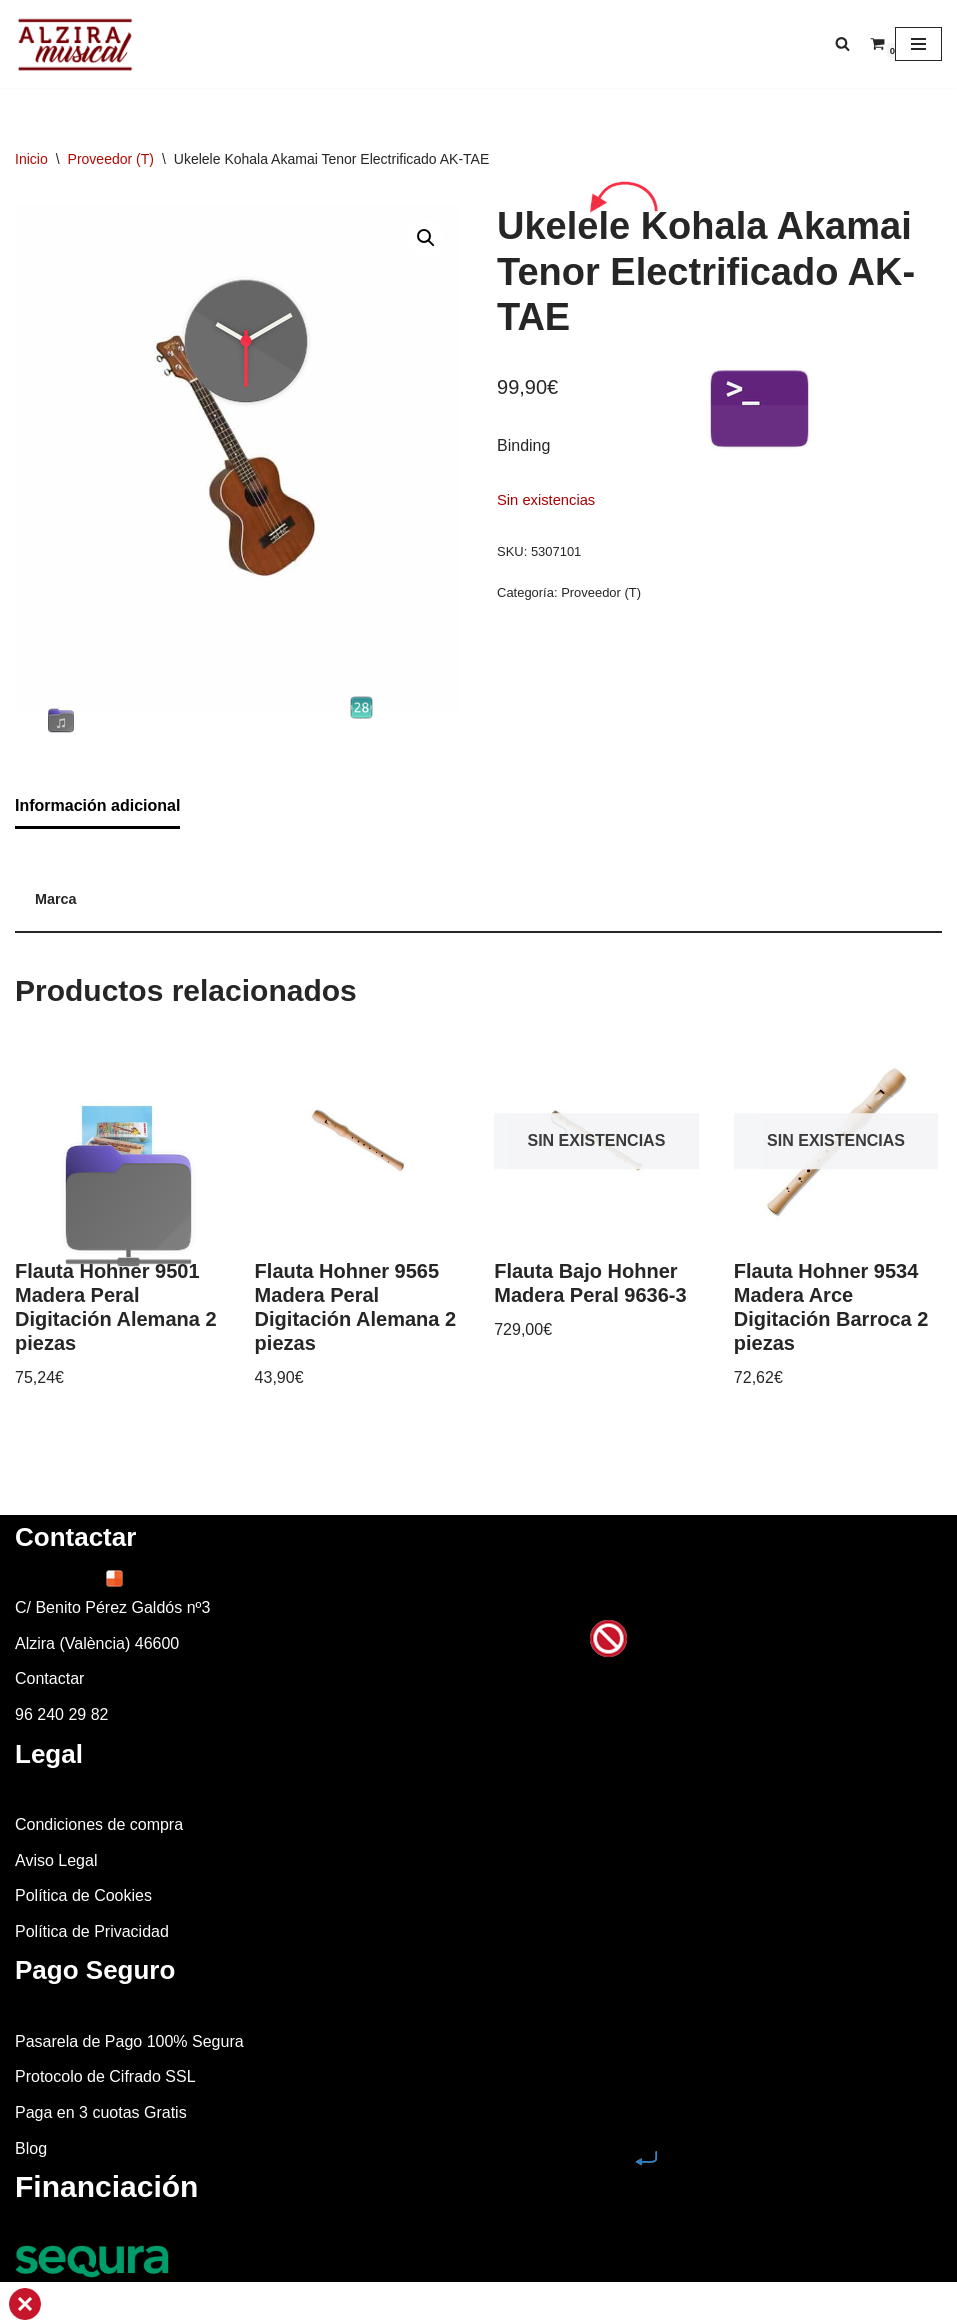 Image resolution: width=957 pixels, height=2324 pixels. I want to click on switch to the top-left workspace, so click(114, 1578).